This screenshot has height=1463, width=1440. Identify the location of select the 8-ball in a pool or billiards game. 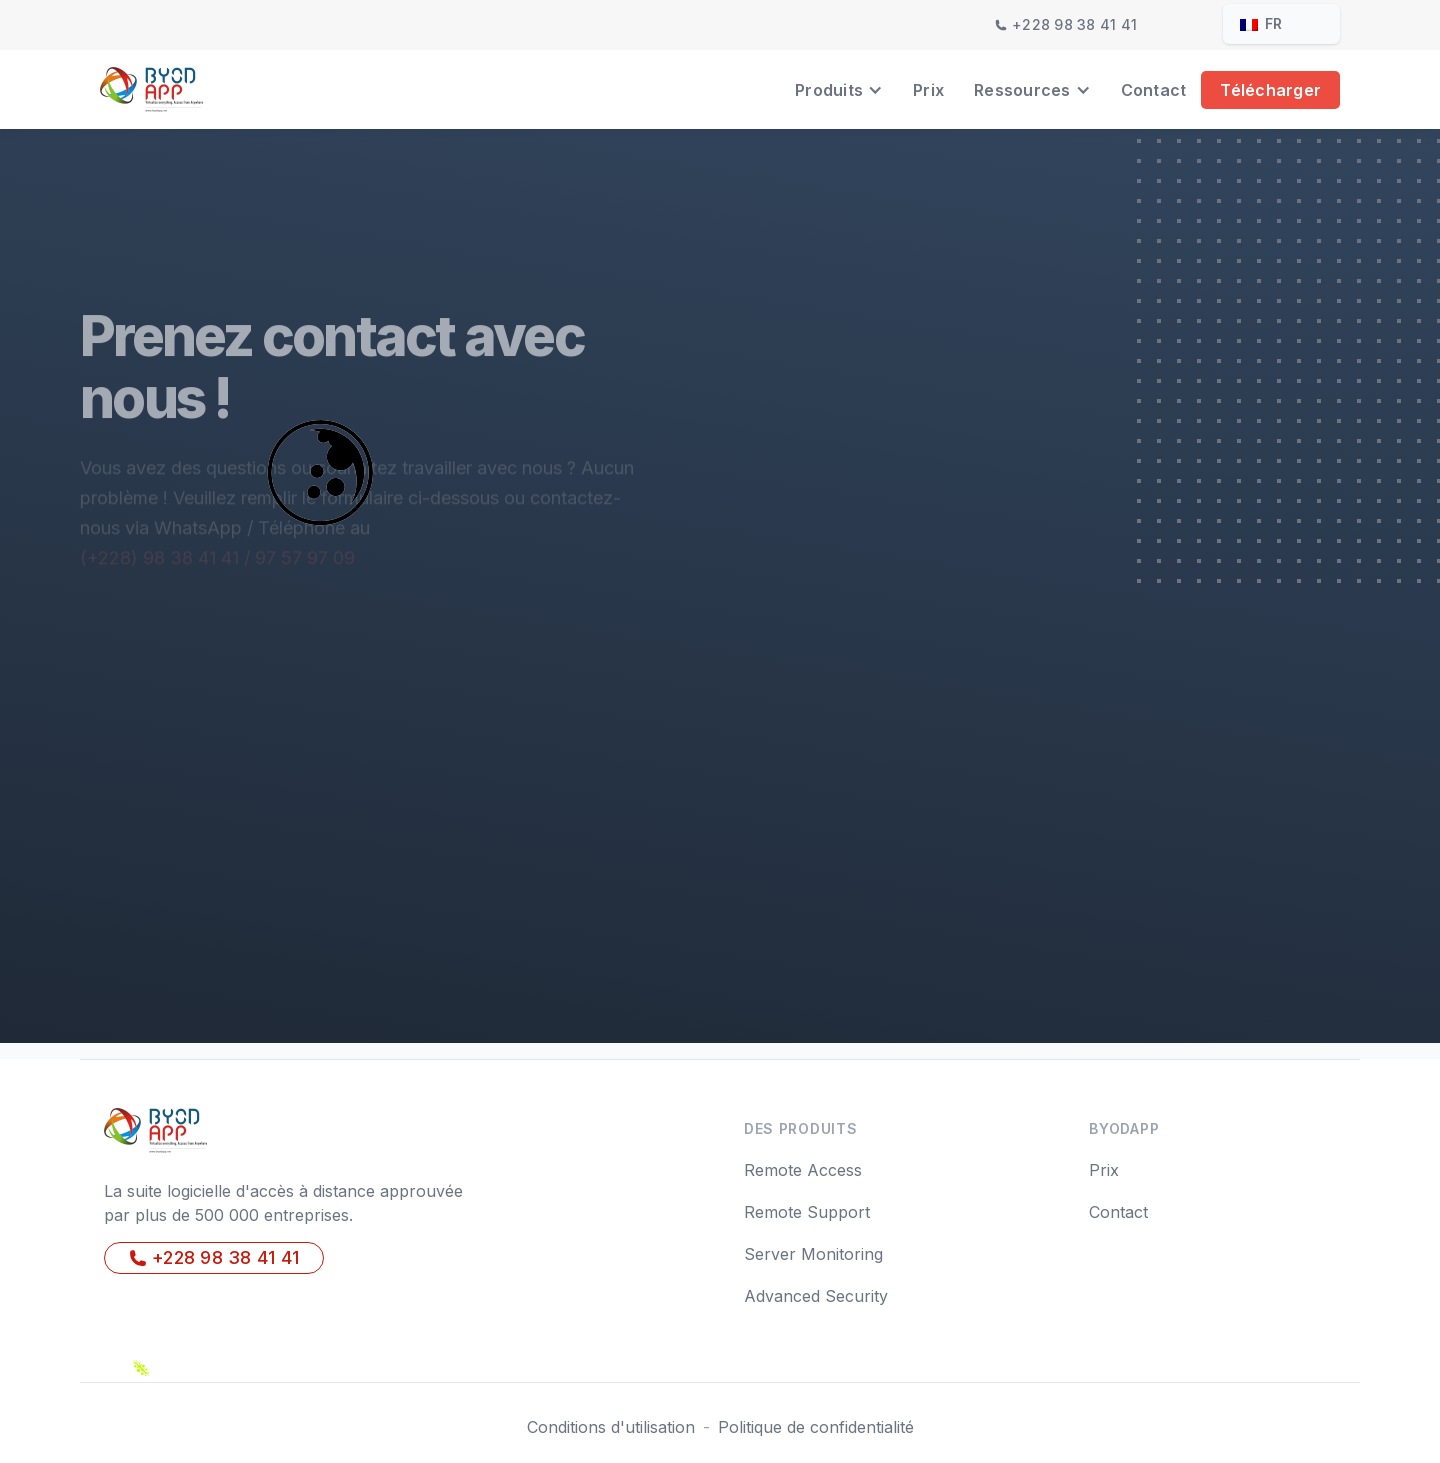
(320, 473).